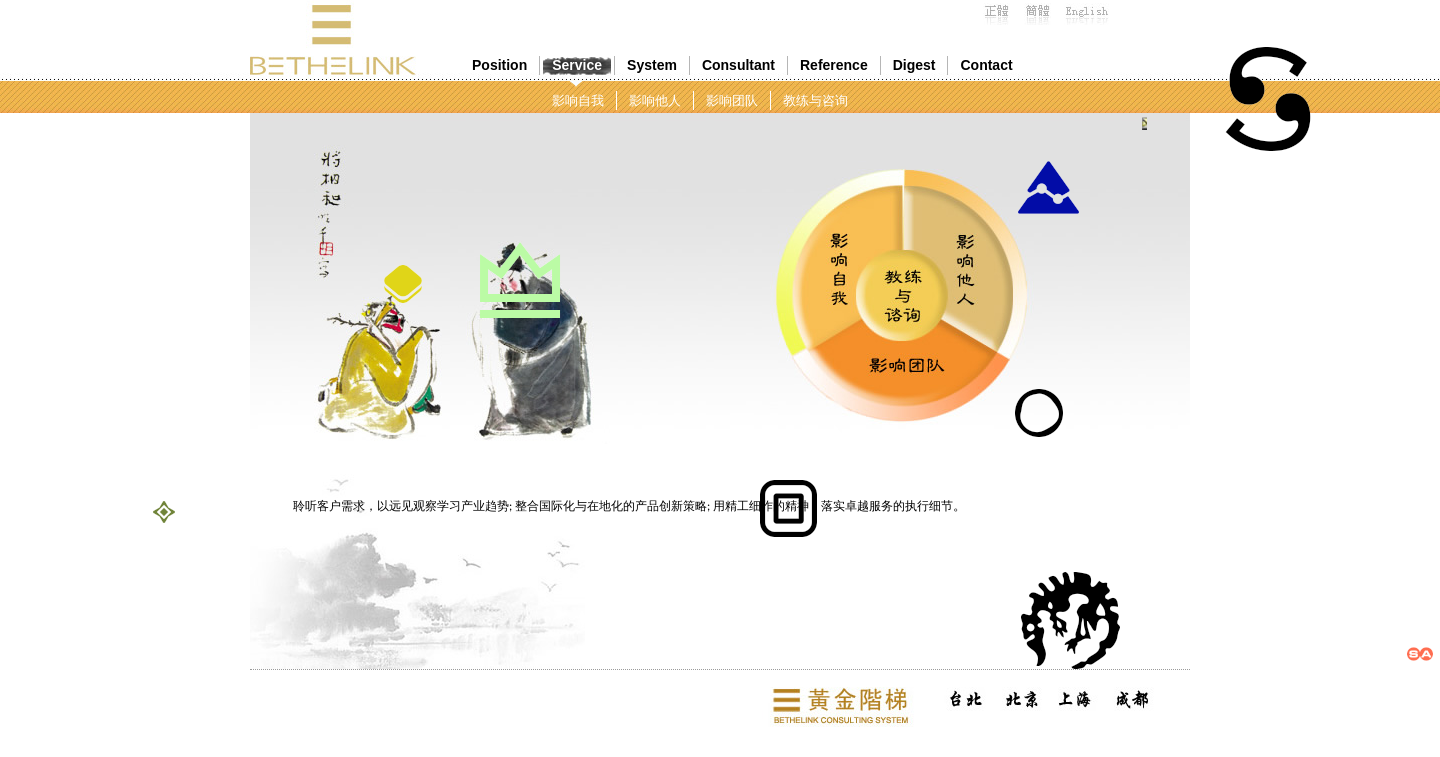 This screenshot has width=1440, height=757. Describe the element at coordinates (1070, 620) in the screenshot. I see `paradox interactive company logo` at that location.